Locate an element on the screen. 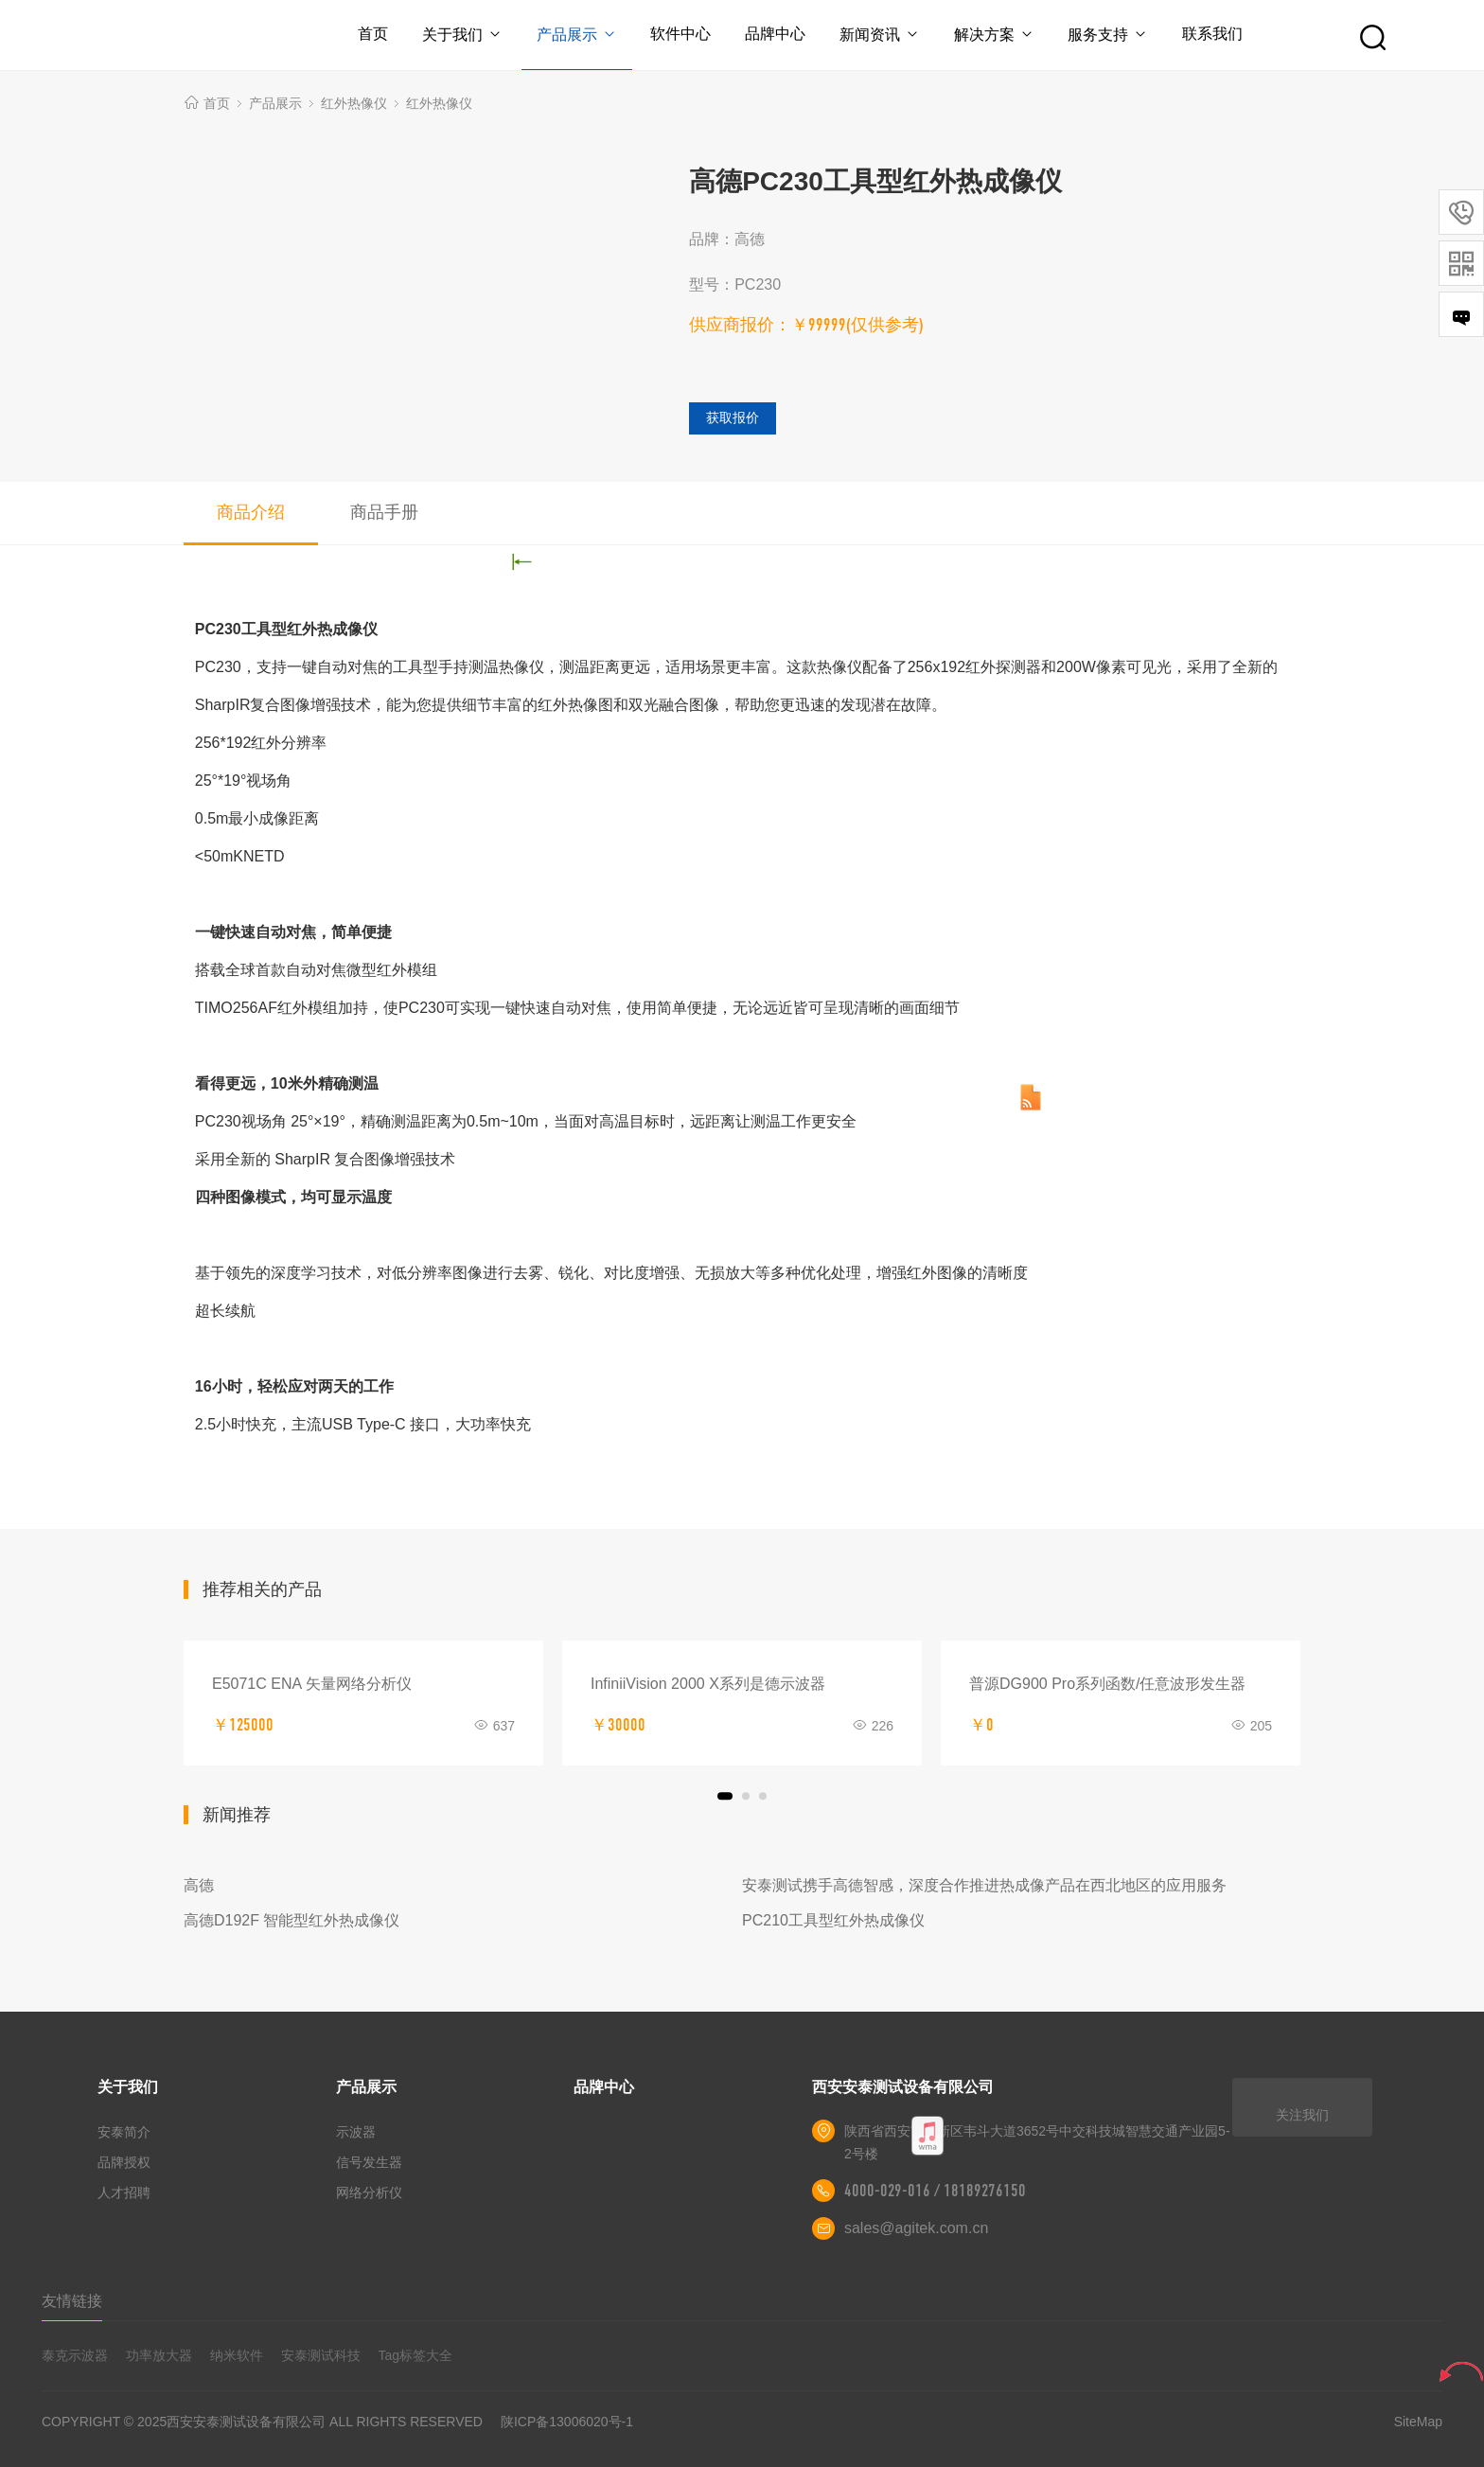  a windows media audio file is located at coordinates (928, 2136).